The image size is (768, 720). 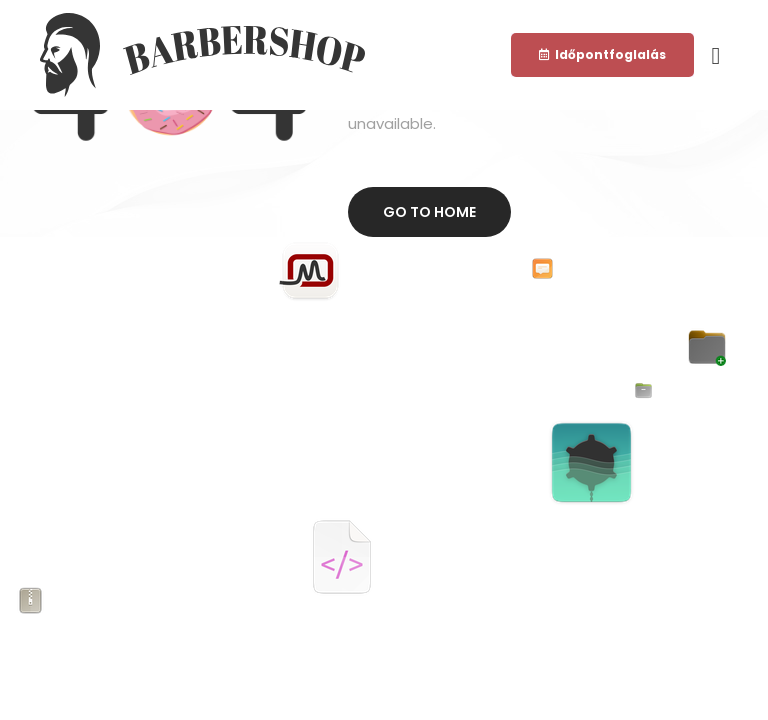 I want to click on open openchrom chromatography software, so click(x=310, y=270).